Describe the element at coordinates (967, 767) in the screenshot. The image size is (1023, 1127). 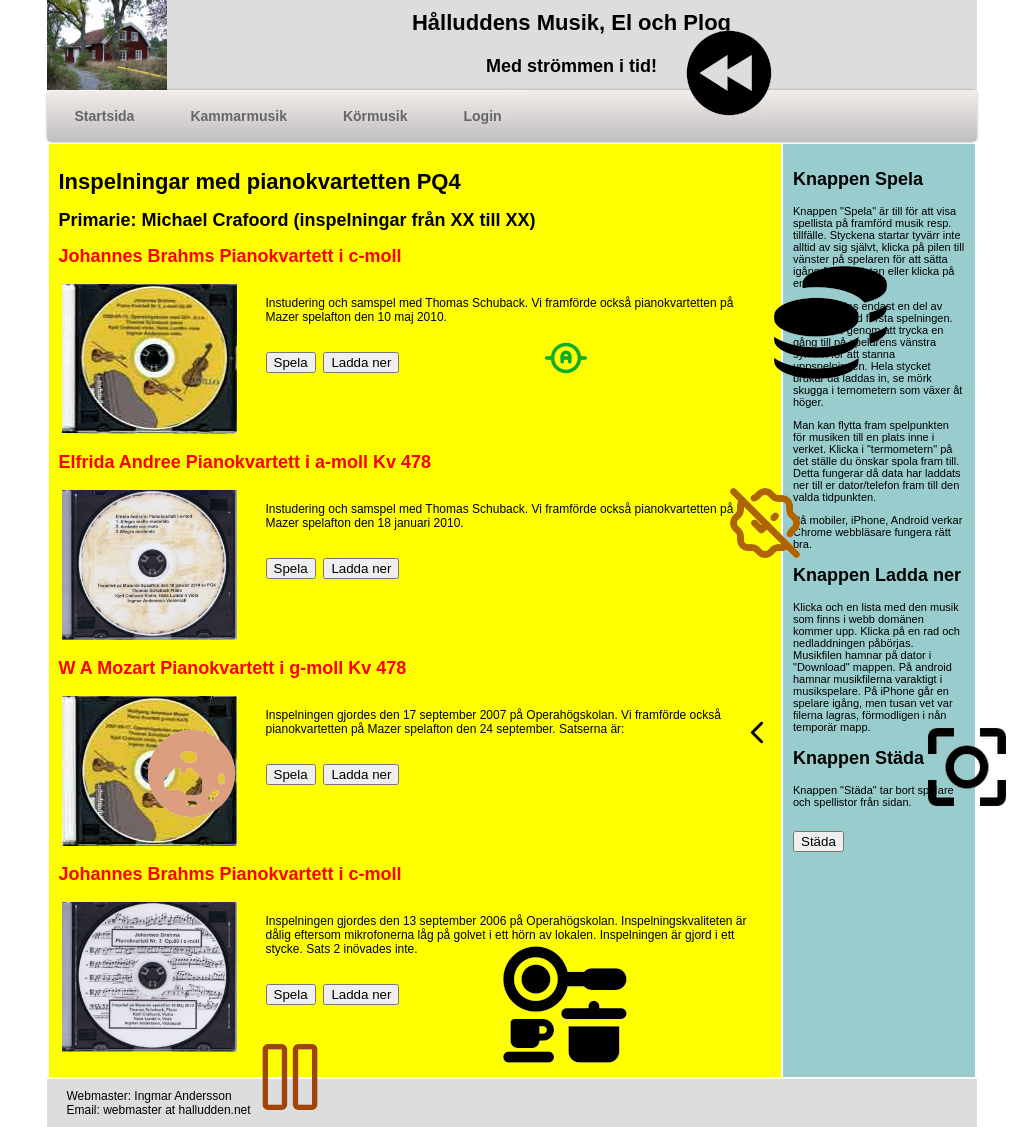
I see `center focus on camera or viewfinder` at that location.